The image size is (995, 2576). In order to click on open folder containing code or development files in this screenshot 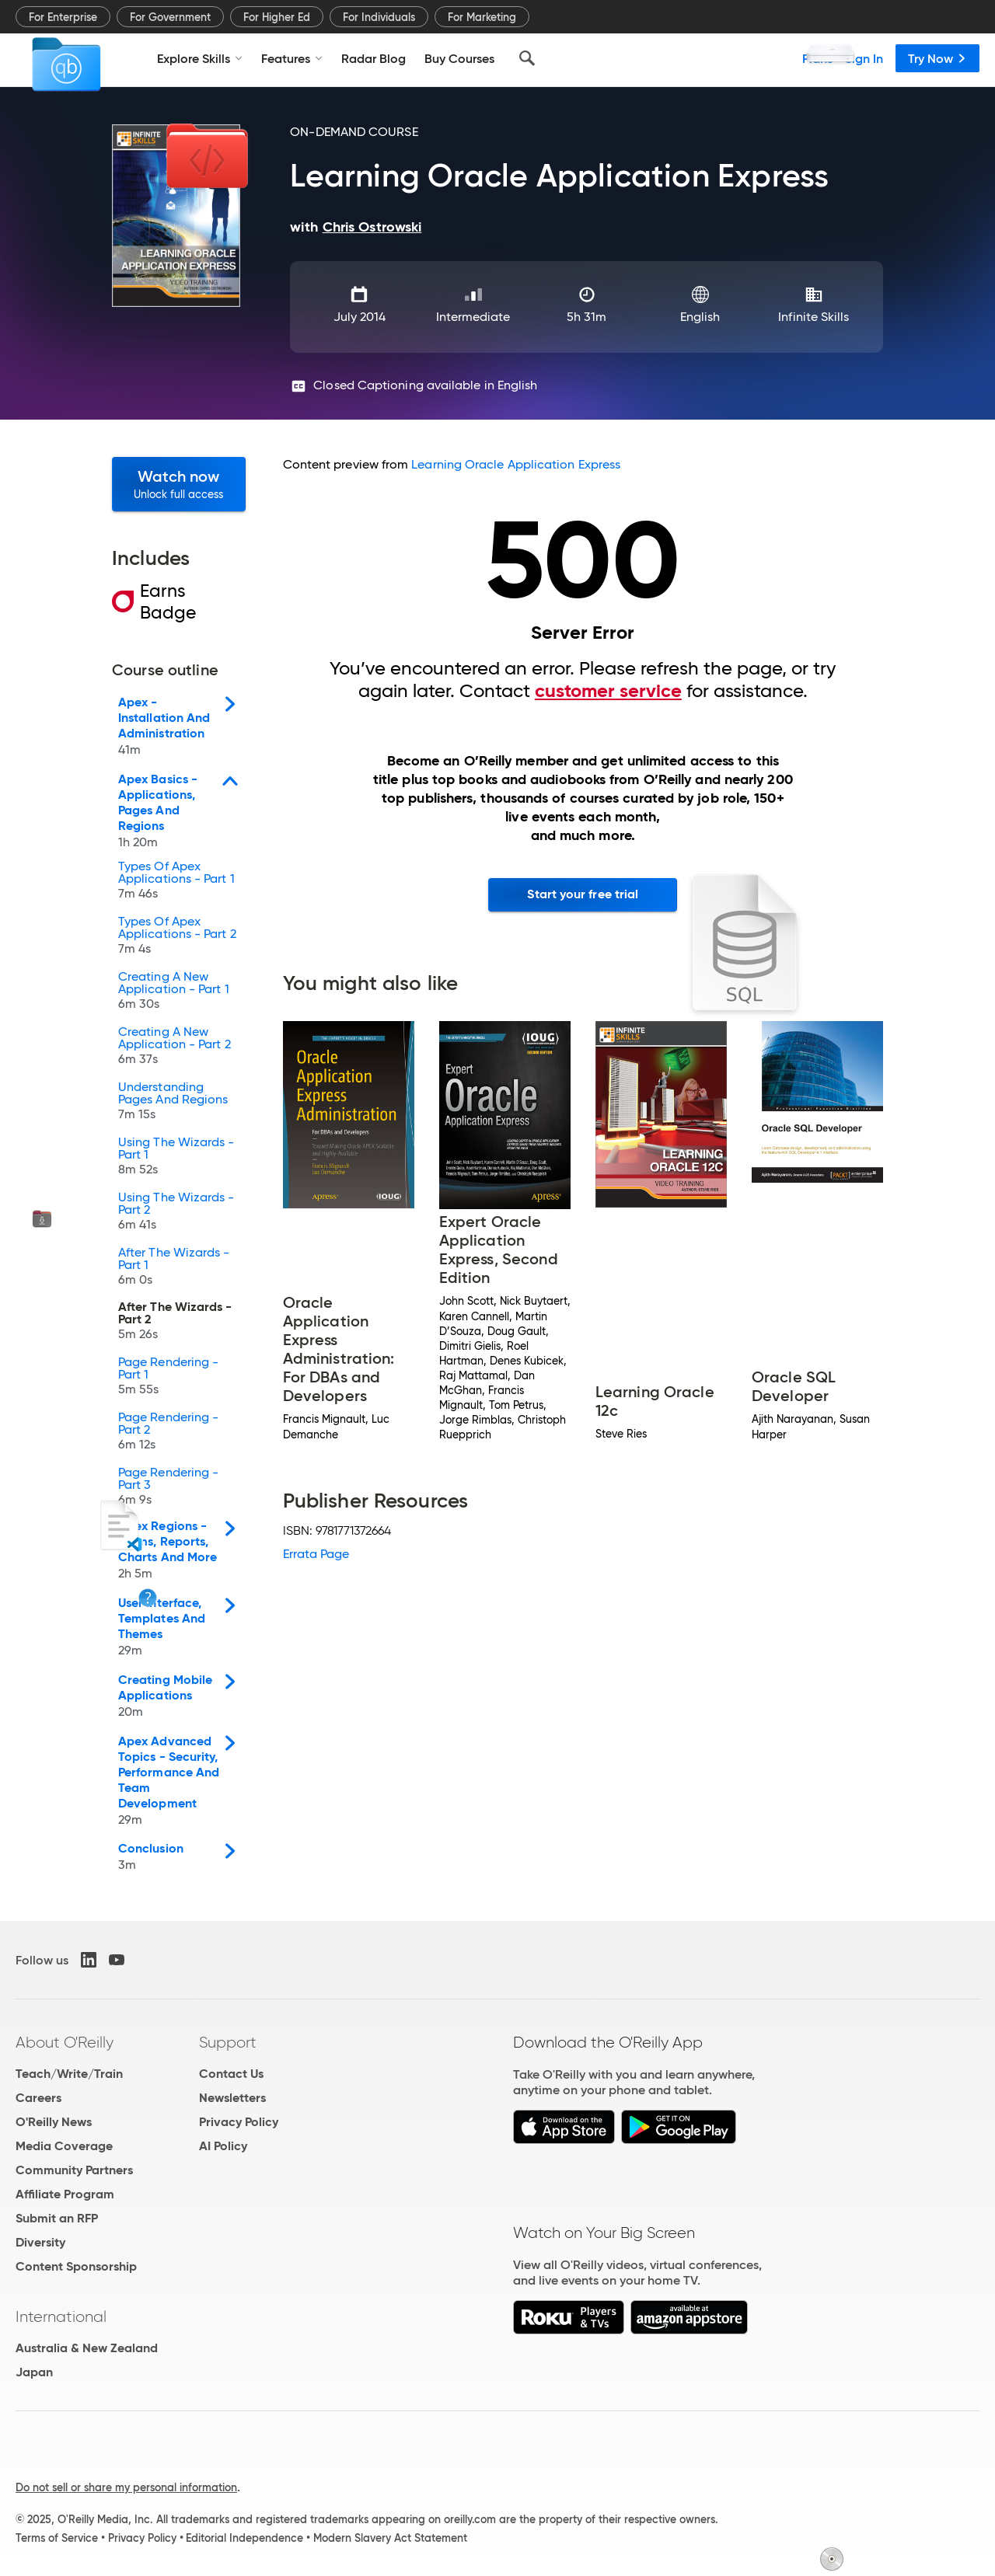, I will do `click(207, 155)`.